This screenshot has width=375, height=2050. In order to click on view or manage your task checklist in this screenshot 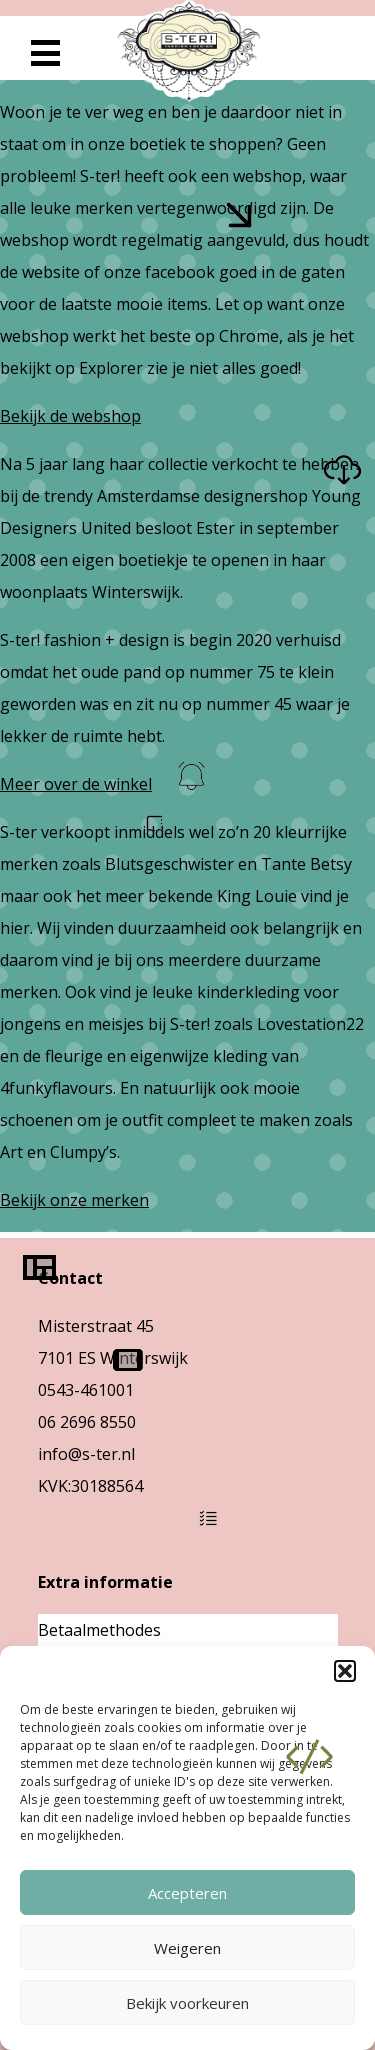, I will do `click(207, 1518)`.